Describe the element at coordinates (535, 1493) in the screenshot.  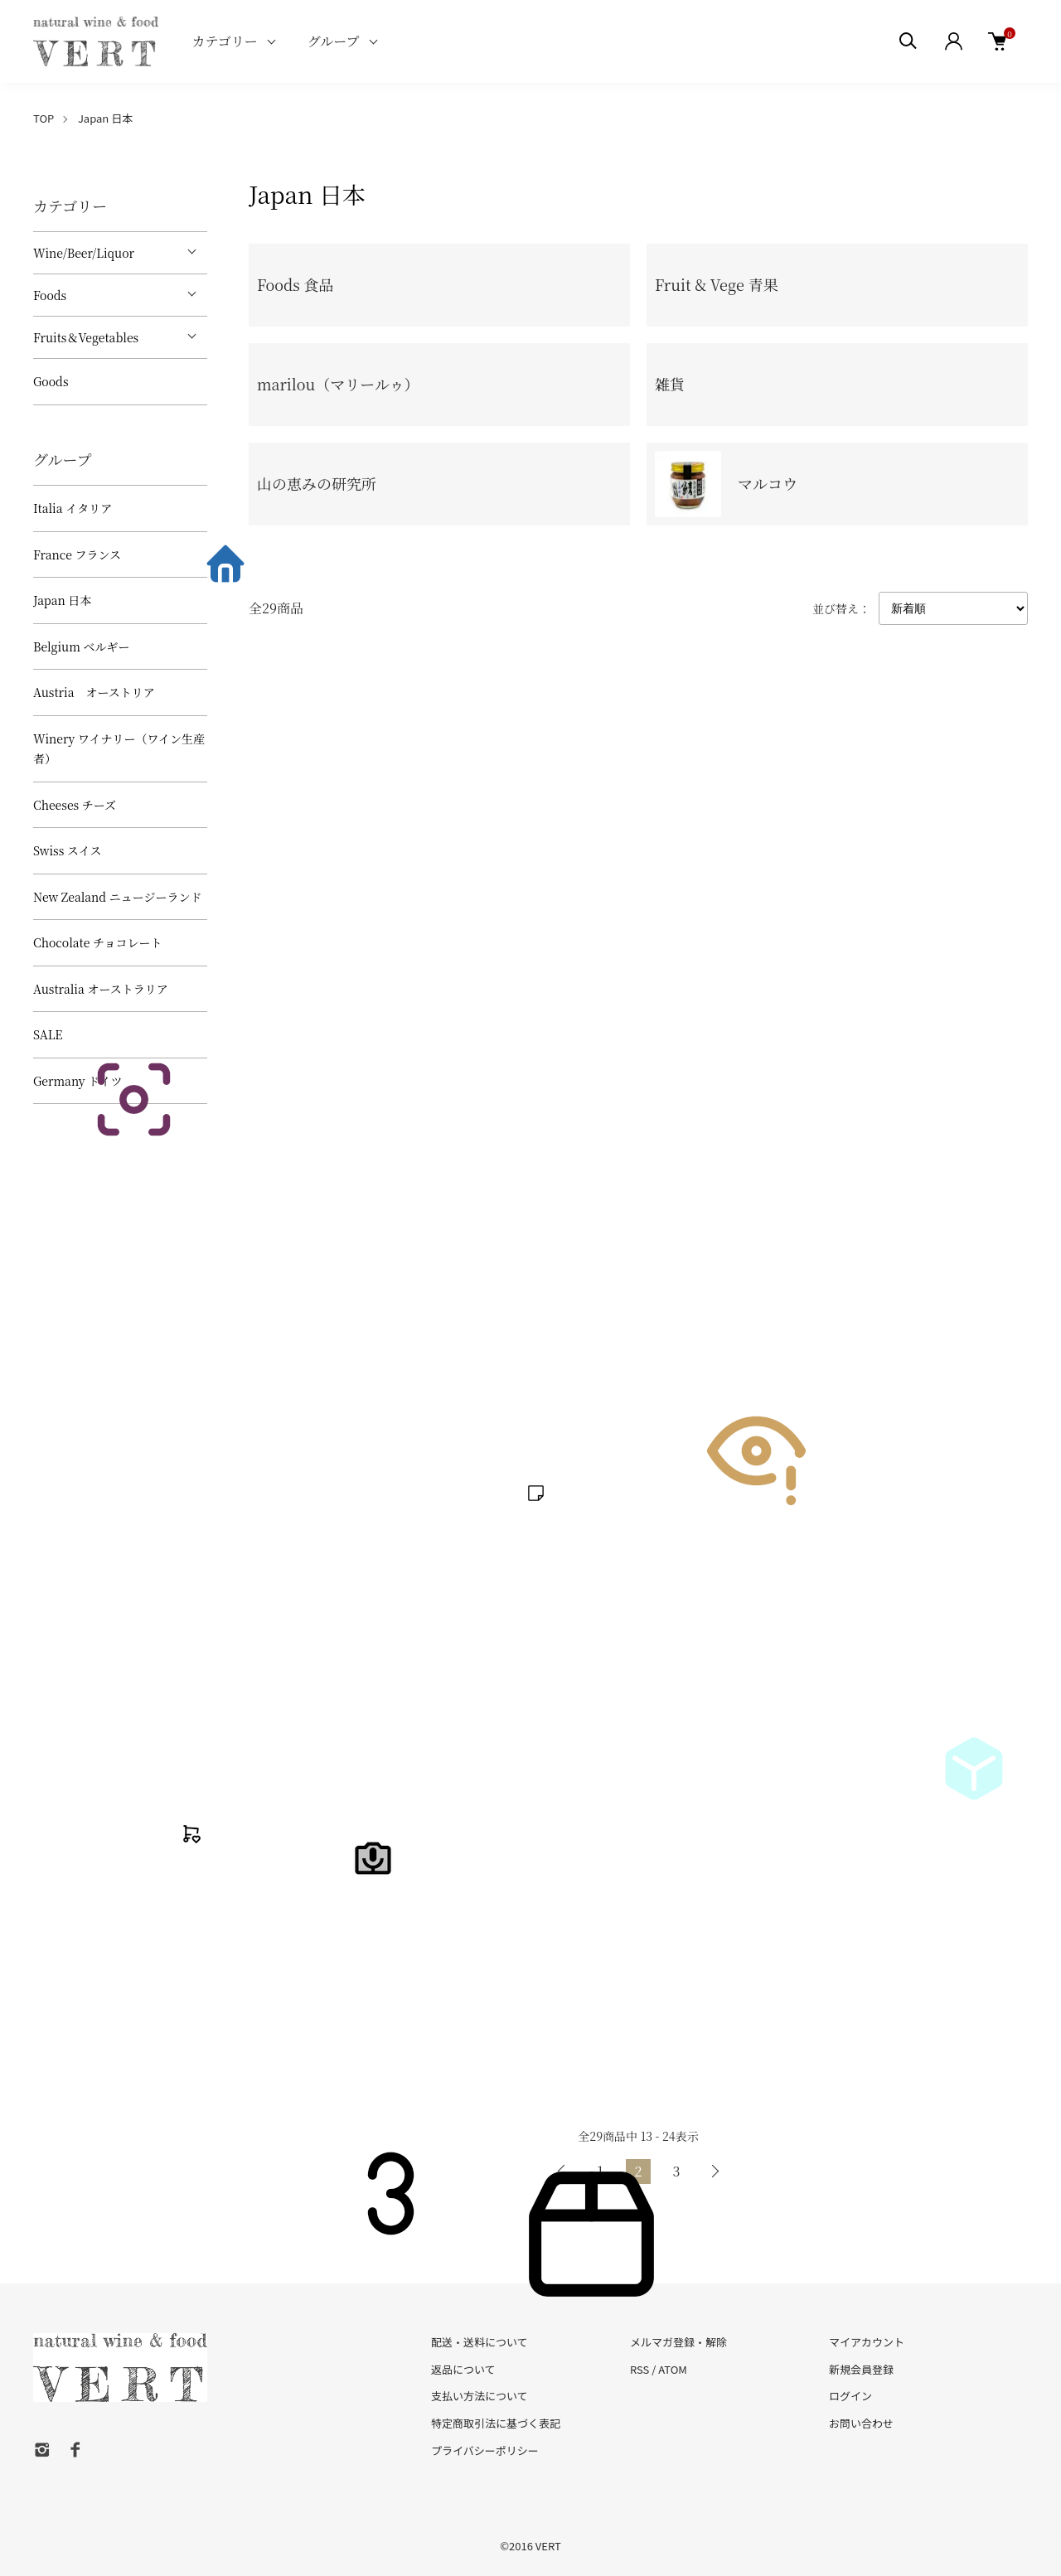
I see `create a new note` at that location.